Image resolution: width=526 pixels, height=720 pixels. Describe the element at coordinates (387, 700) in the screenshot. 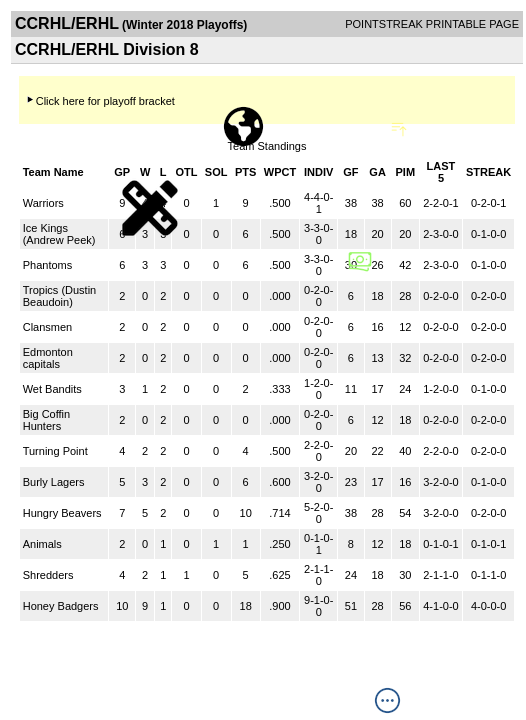

I see `view more options` at that location.